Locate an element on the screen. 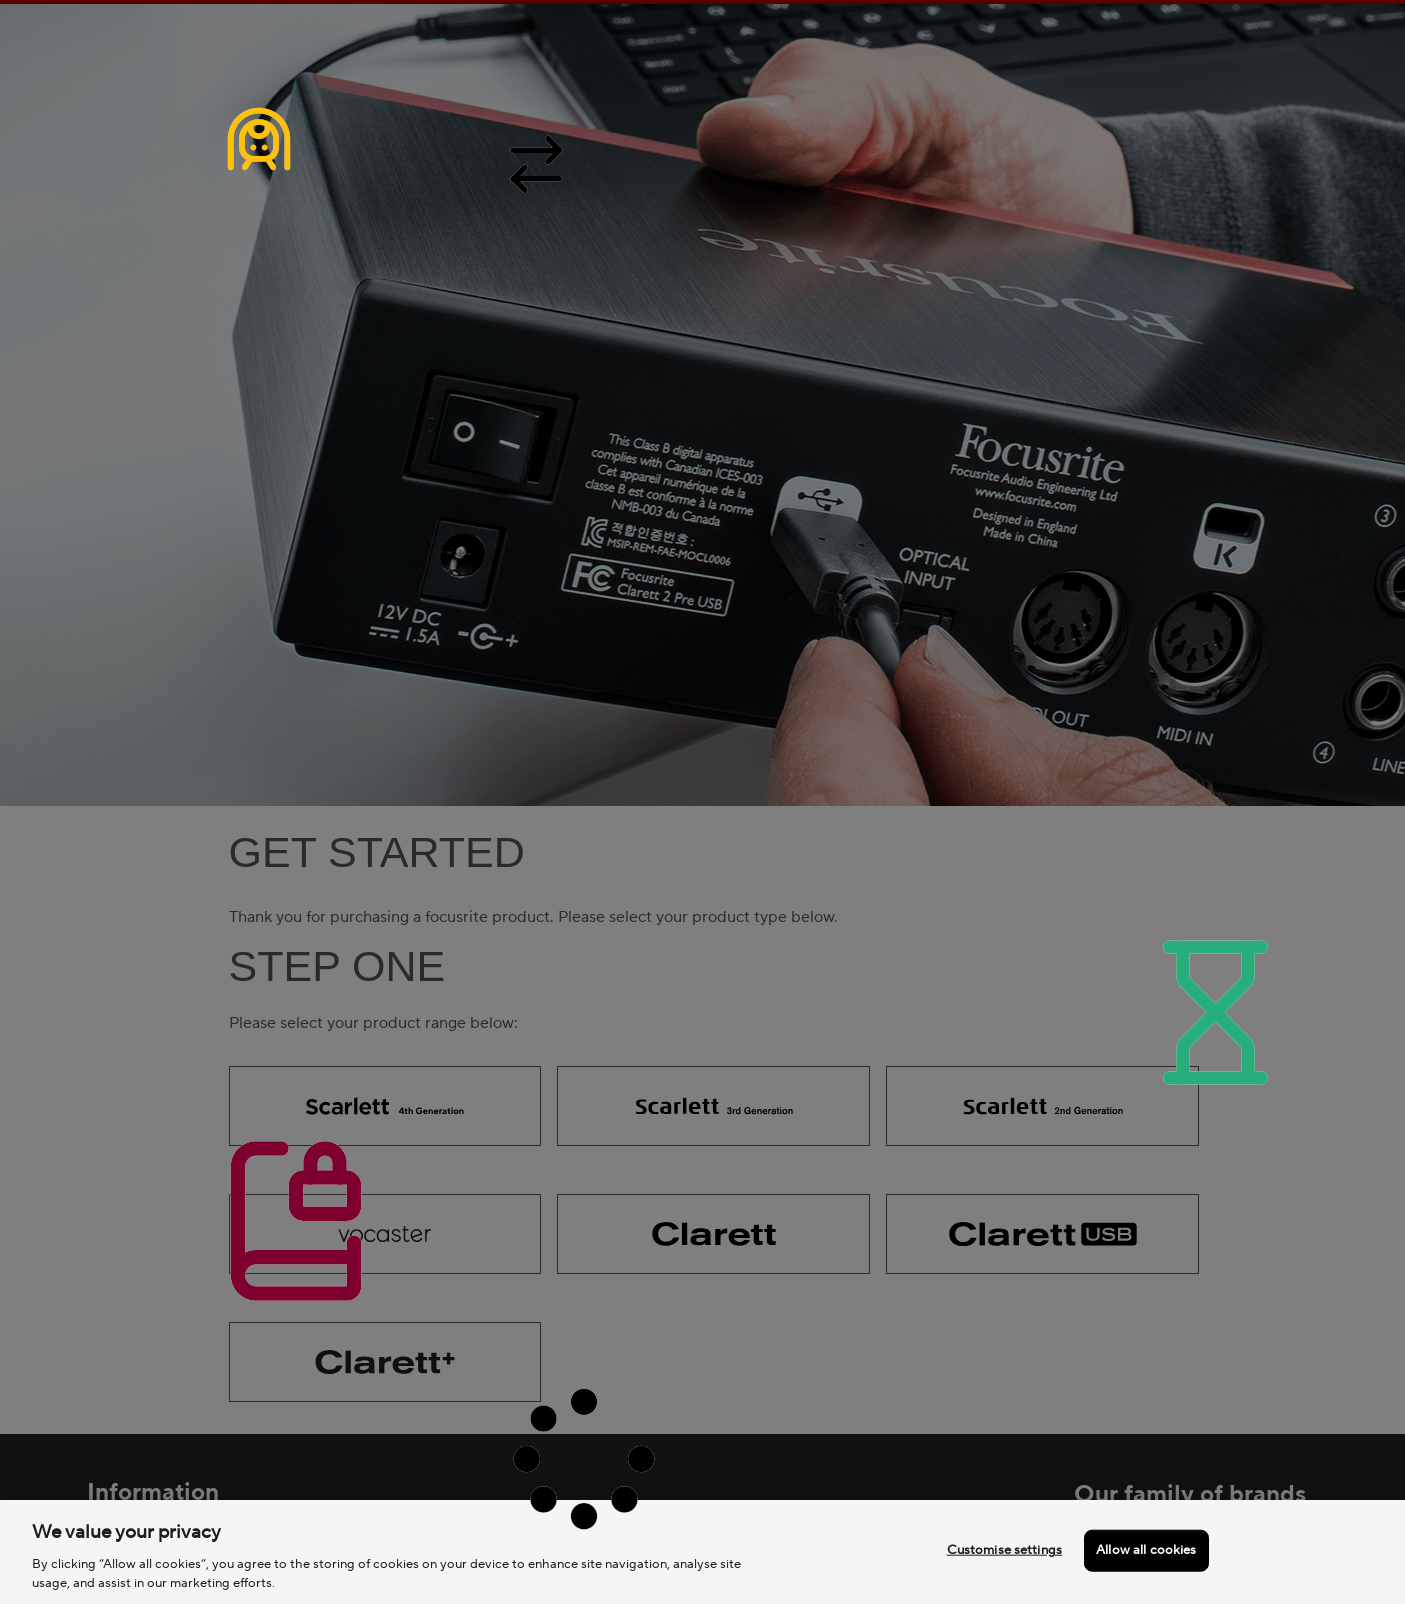  indicates loading or processing in progress is located at coordinates (1215, 1012).